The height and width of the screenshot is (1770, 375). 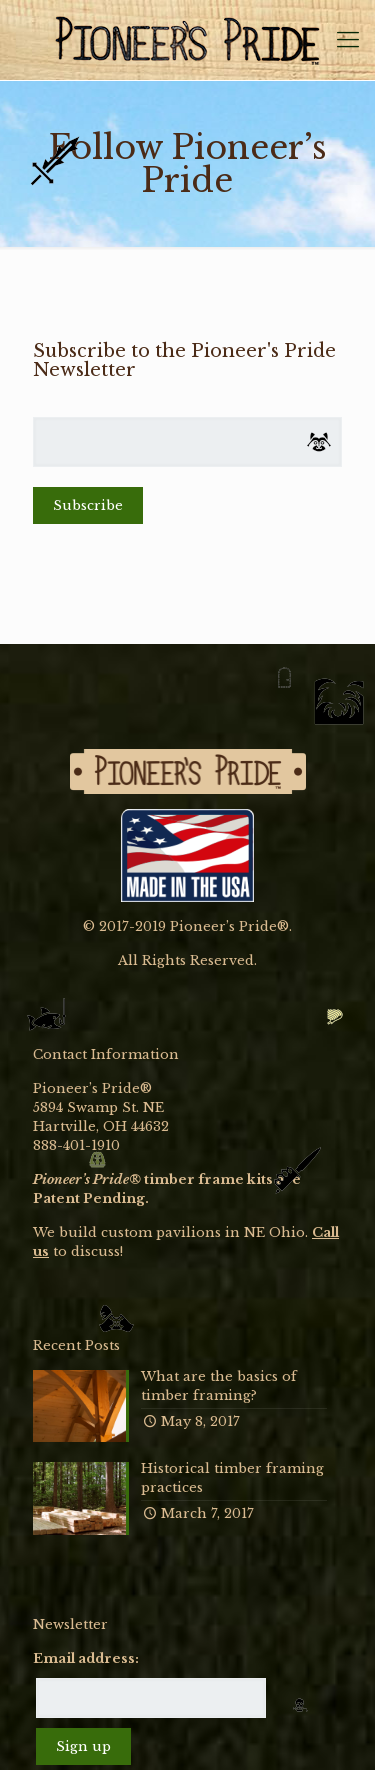 I want to click on indicates lethal injection or poison hazard, so click(x=300, y=1705).